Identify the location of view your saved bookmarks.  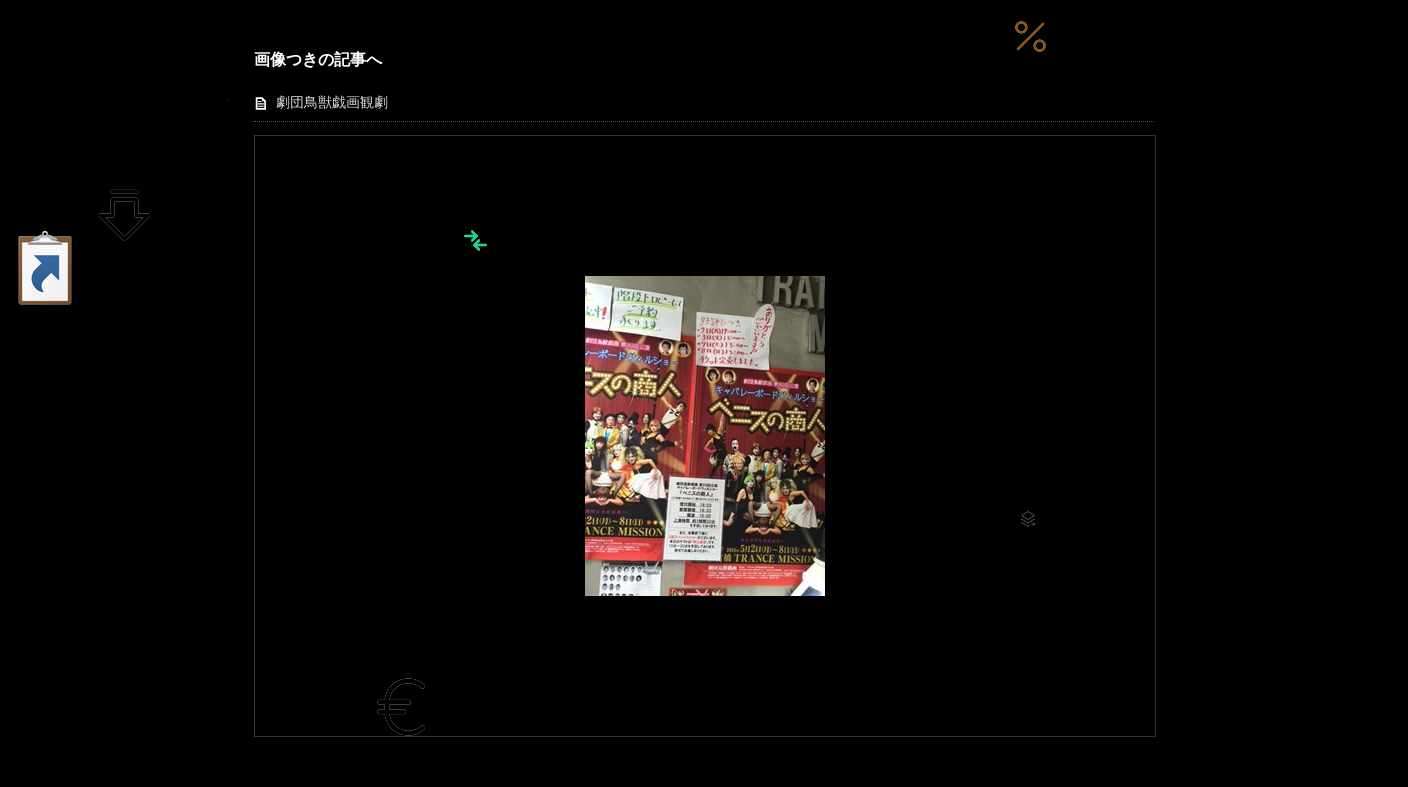
(229, 93).